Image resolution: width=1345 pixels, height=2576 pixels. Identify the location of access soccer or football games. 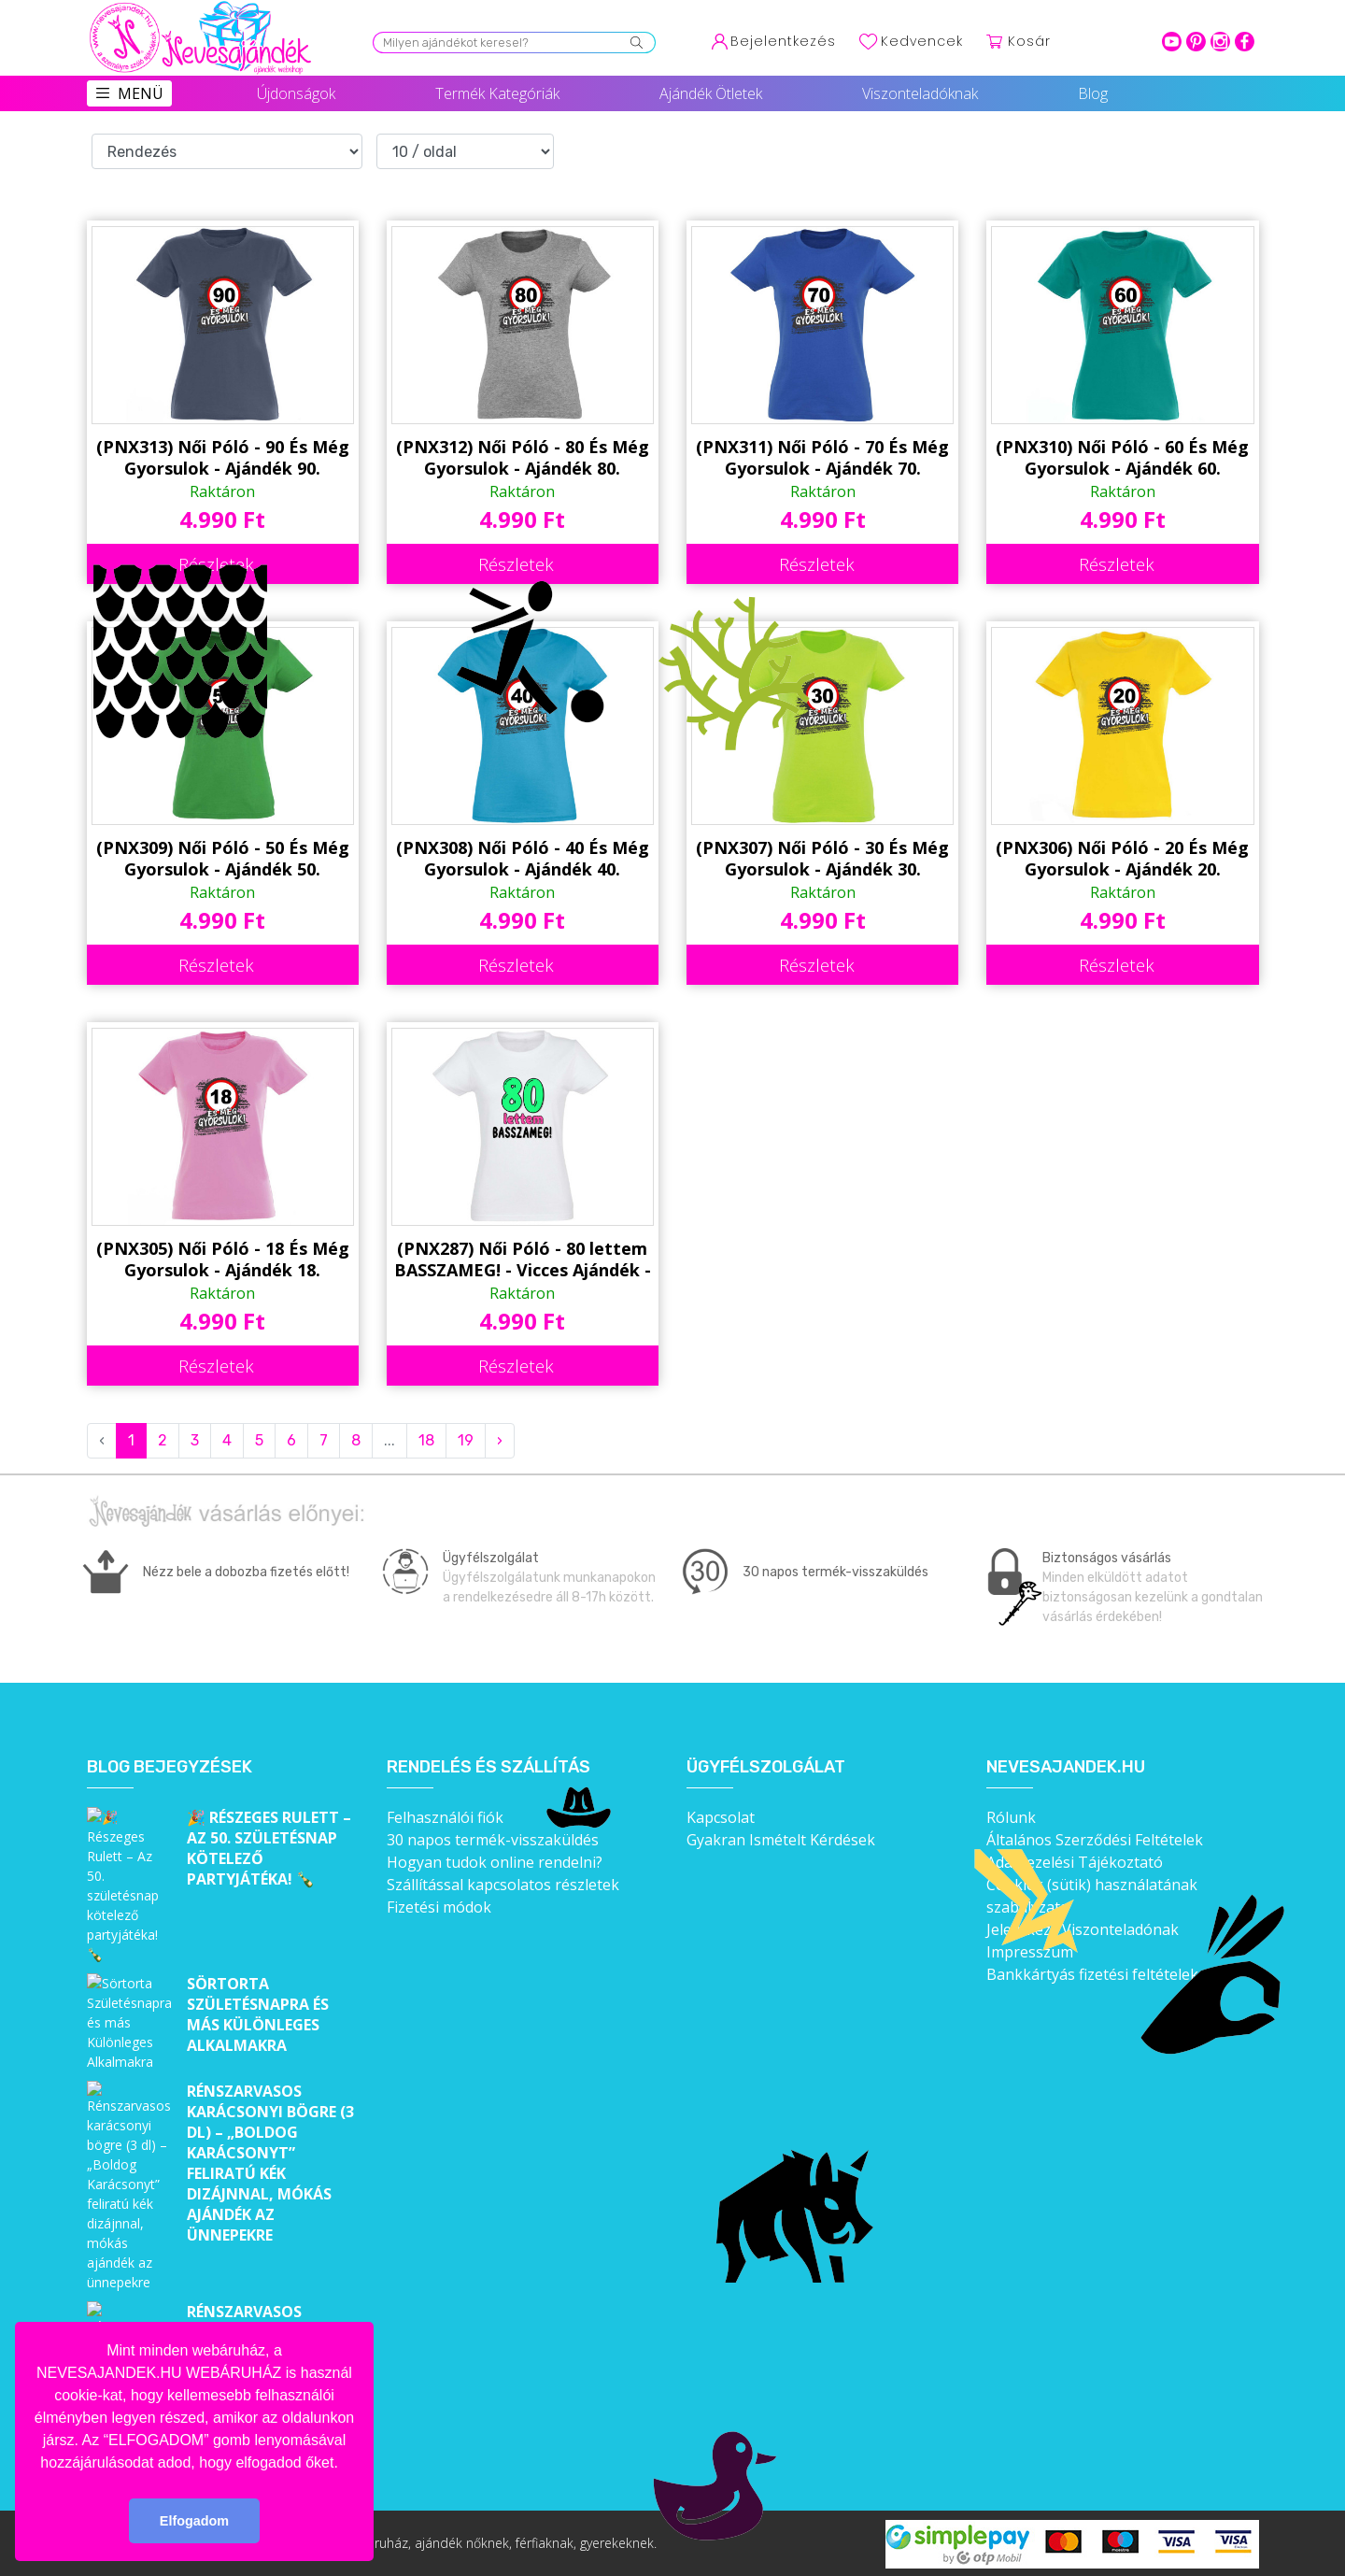
(530, 651).